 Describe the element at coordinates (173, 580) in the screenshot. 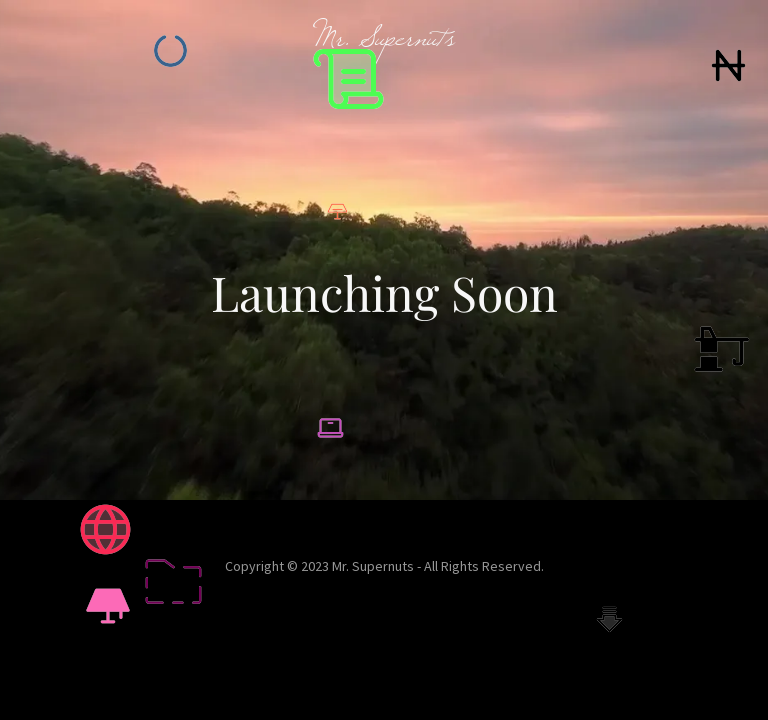

I see `empty or placeholder folder` at that location.